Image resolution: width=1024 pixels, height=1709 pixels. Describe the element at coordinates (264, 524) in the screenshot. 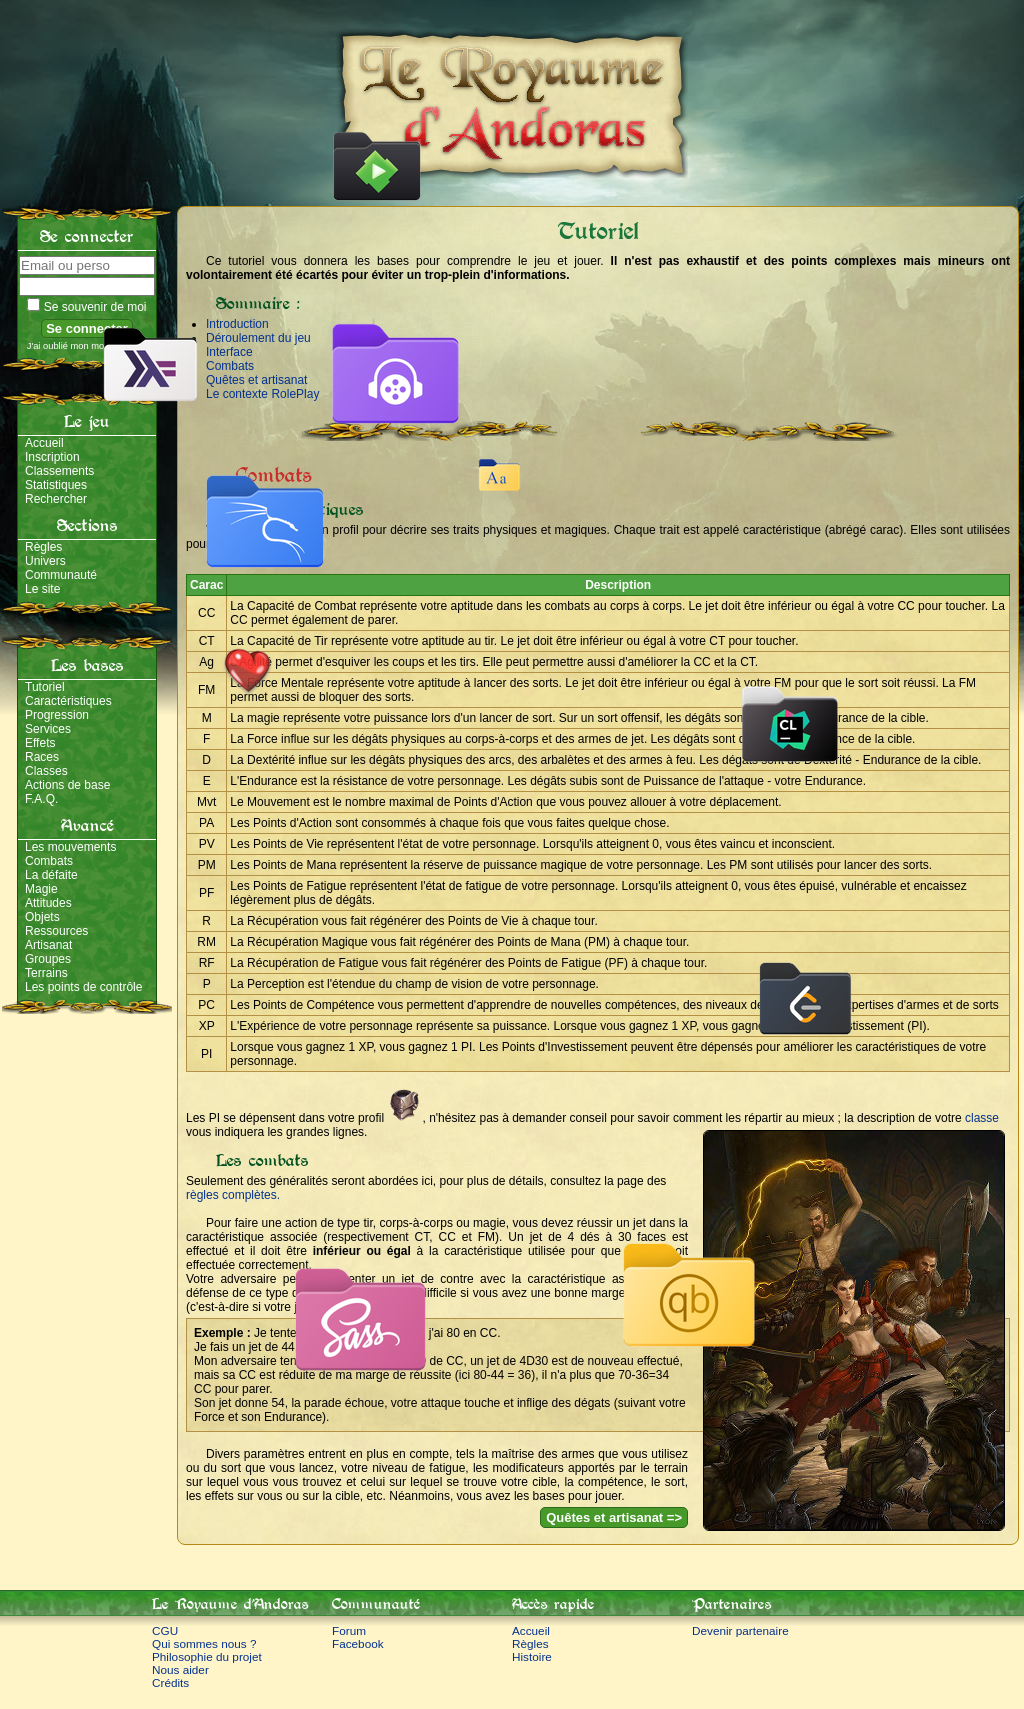

I see `open folder containing kali linux files` at that location.